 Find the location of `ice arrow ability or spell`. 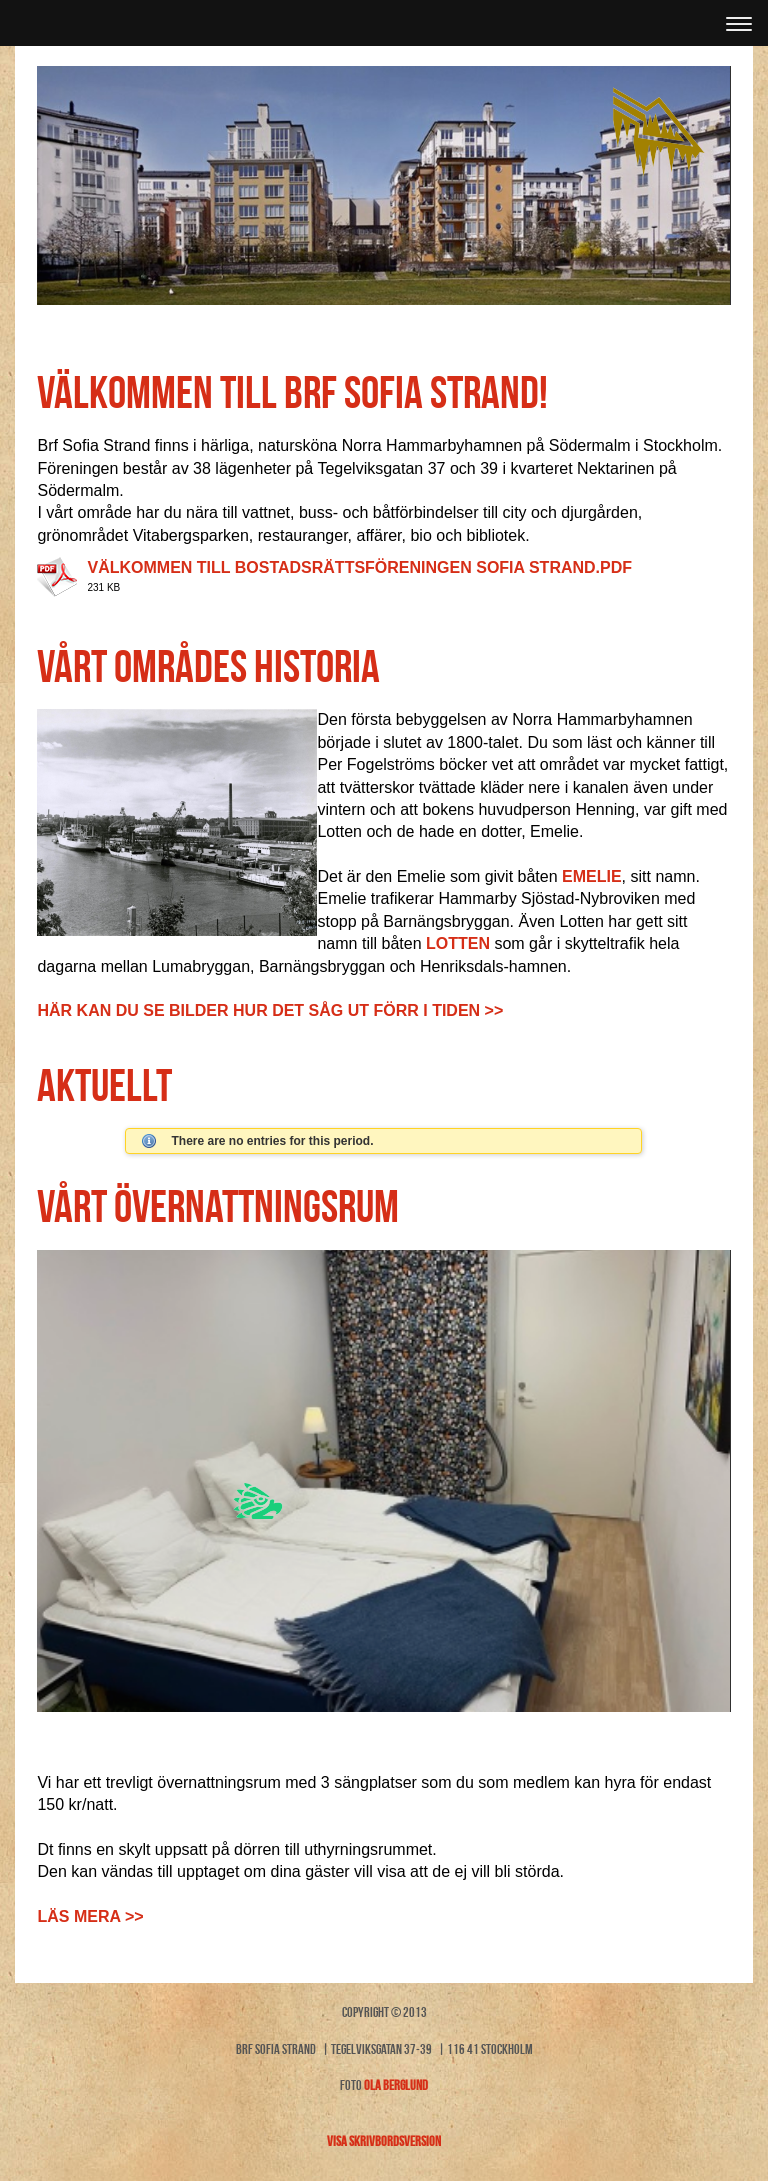

ice arrow ability or spell is located at coordinates (659, 131).